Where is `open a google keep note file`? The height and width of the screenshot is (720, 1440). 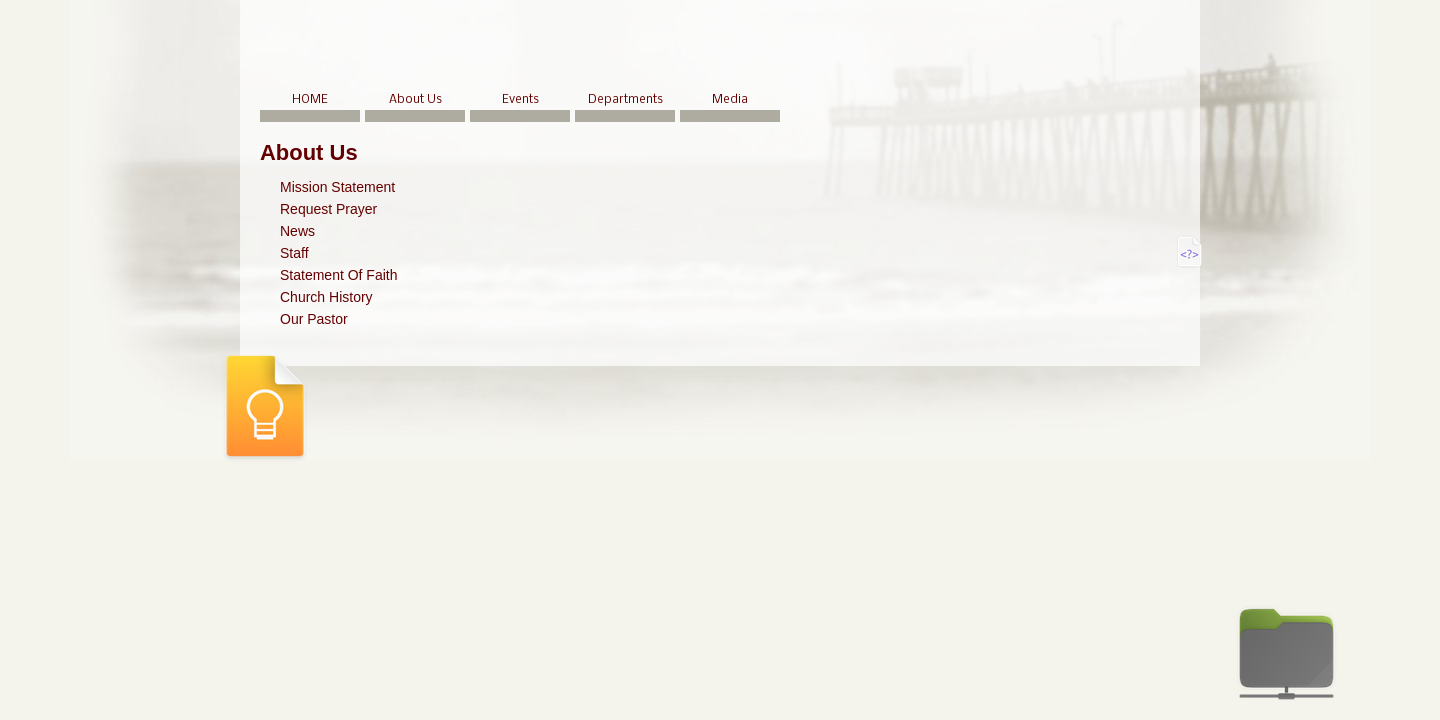
open a google keep note file is located at coordinates (265, 408).